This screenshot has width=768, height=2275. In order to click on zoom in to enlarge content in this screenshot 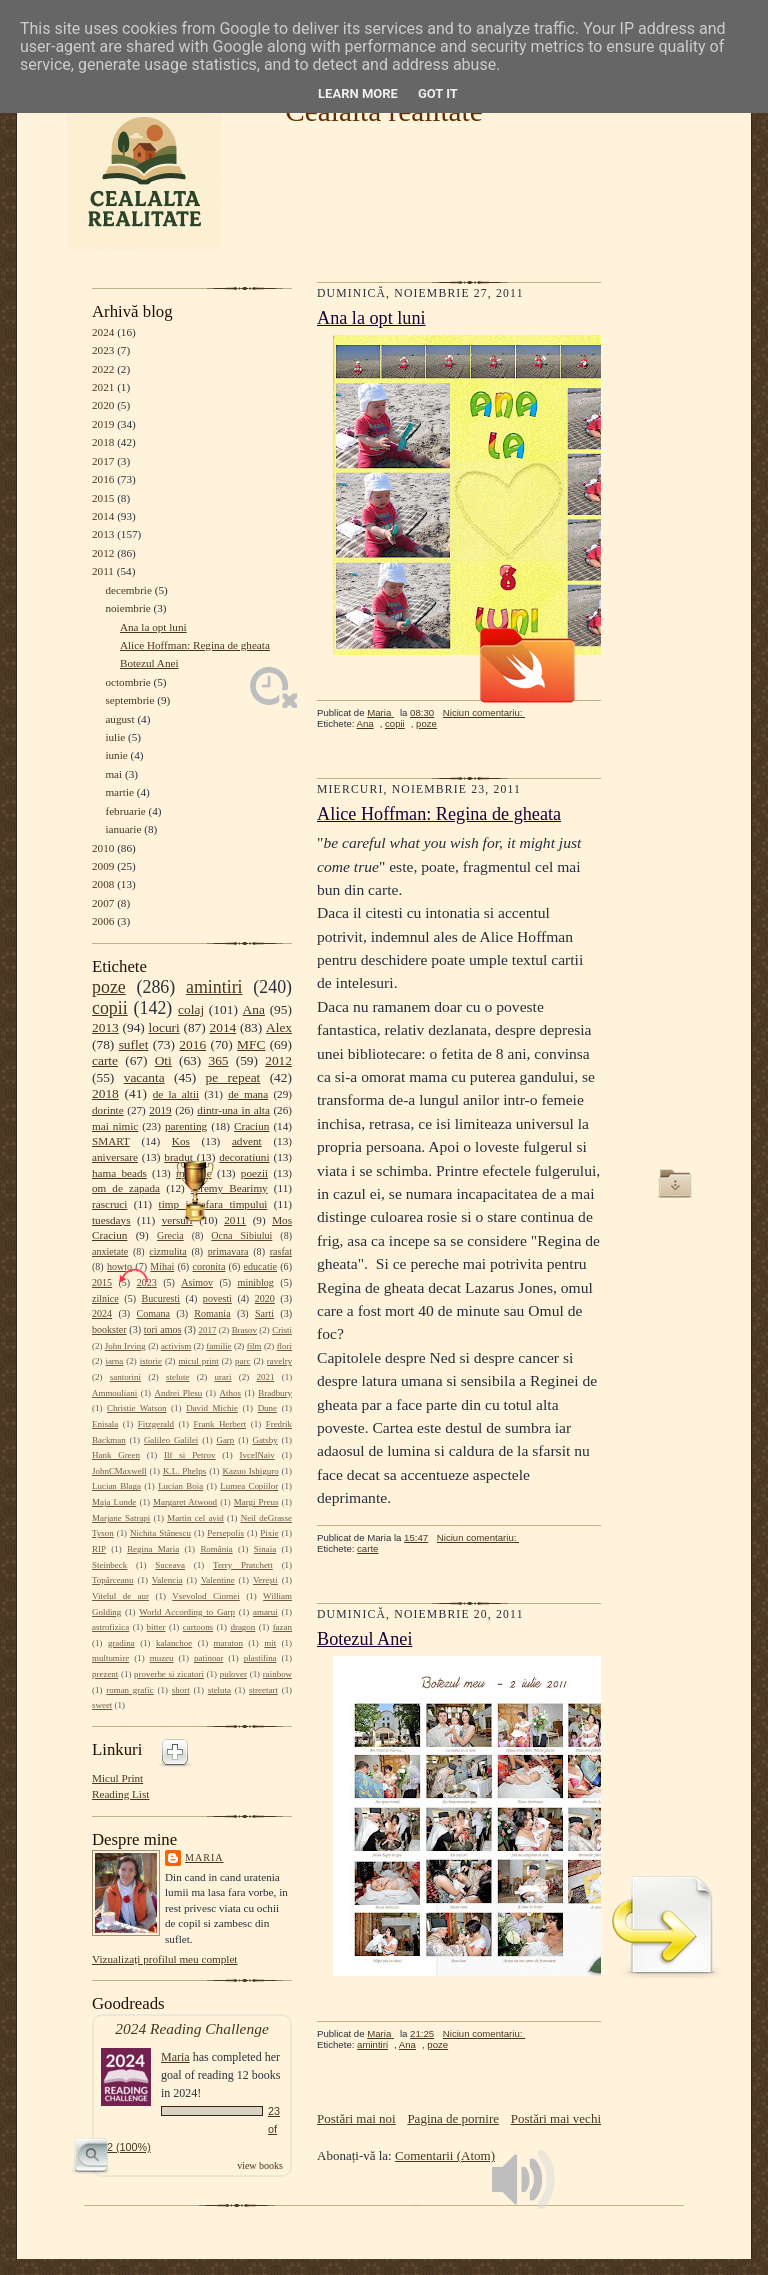, I will do `click(175, 1751)`.